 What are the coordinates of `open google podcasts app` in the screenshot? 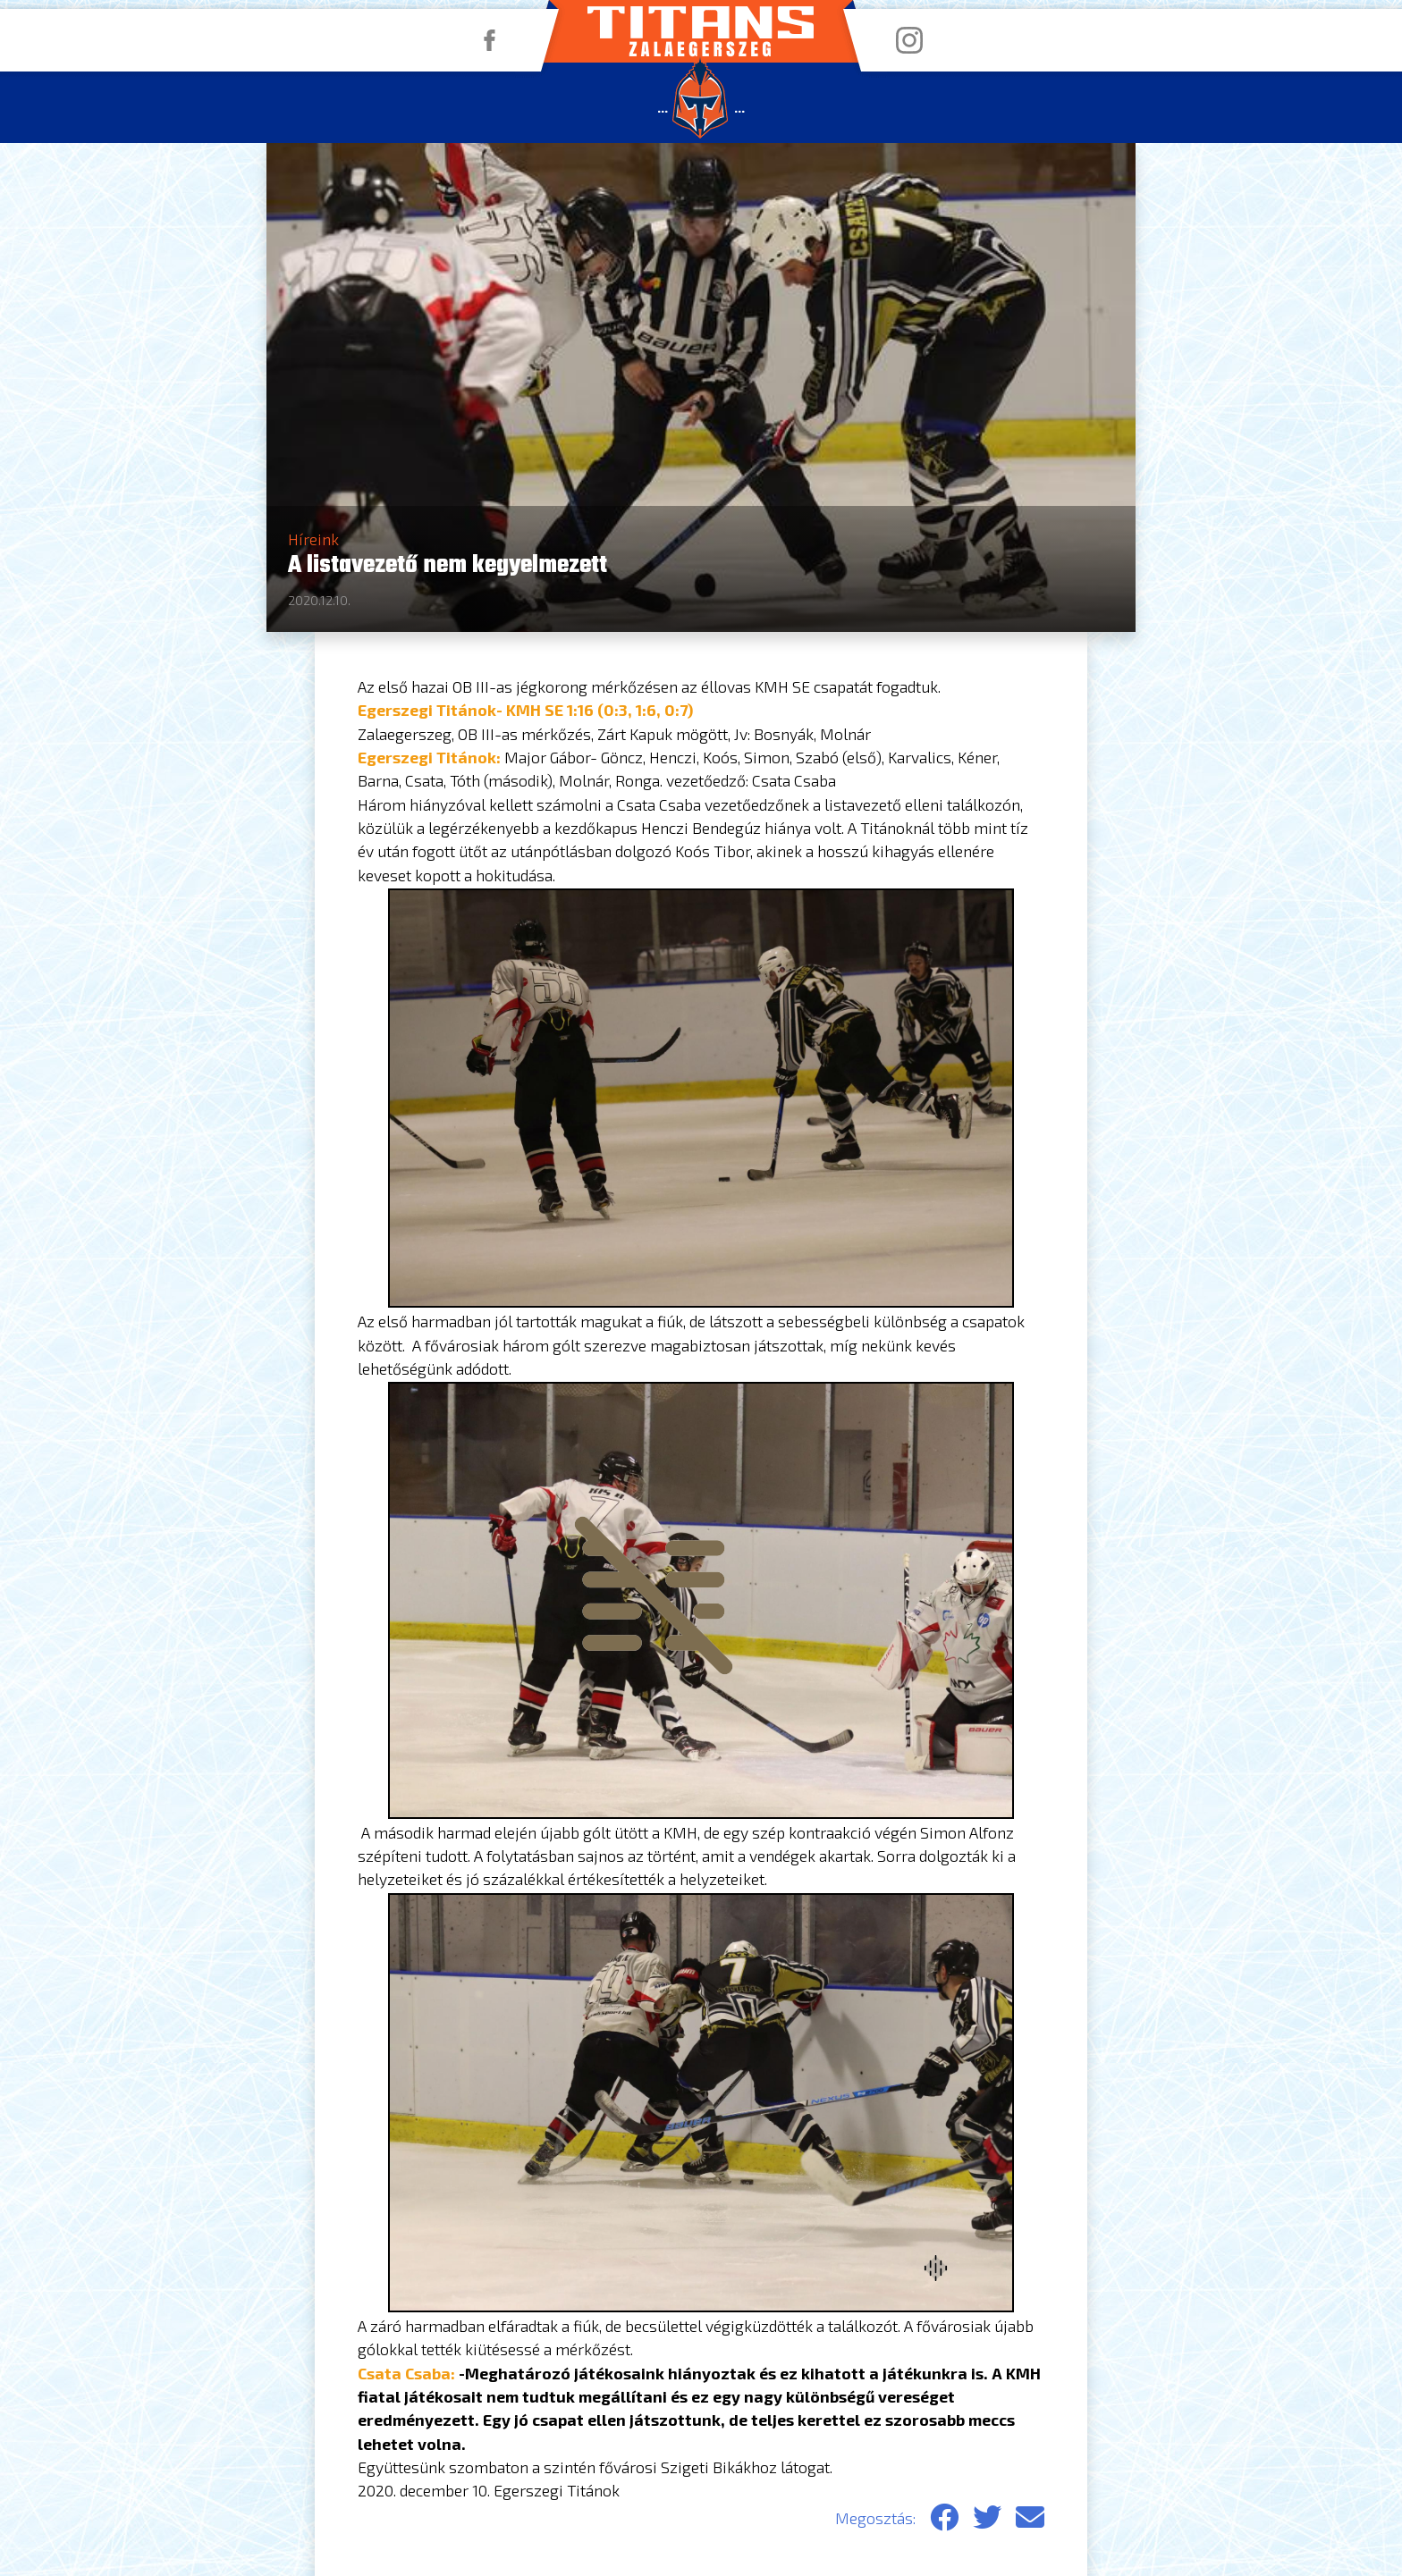 It's located at (935, 2268).